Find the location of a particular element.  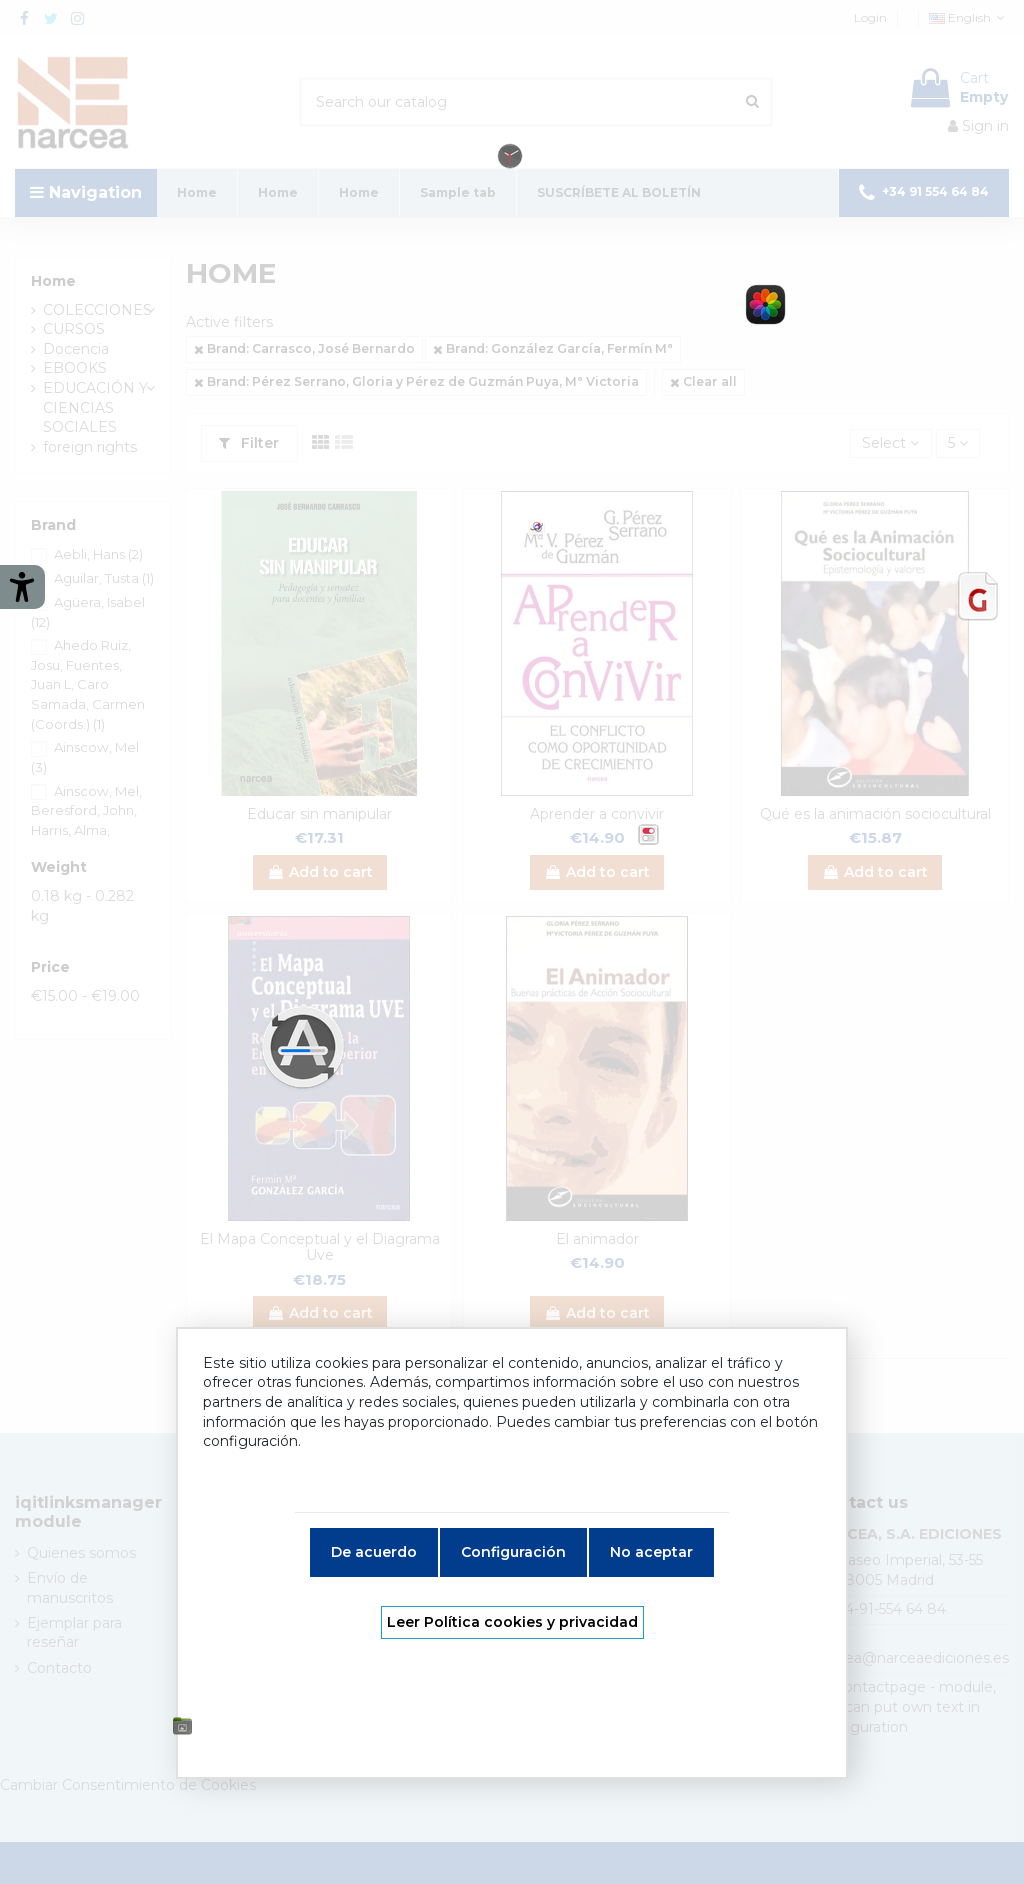

open mkvmerge video merging tool is located at coordinates (537, 527).